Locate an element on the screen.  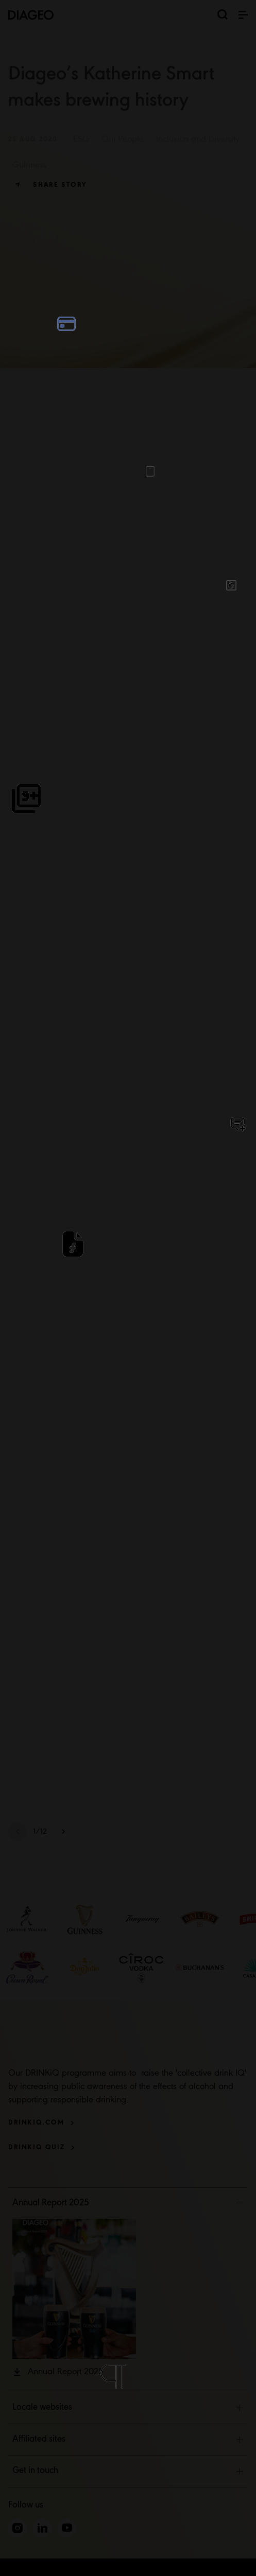
access tablet camera settings is located at coordinates (150, 471).